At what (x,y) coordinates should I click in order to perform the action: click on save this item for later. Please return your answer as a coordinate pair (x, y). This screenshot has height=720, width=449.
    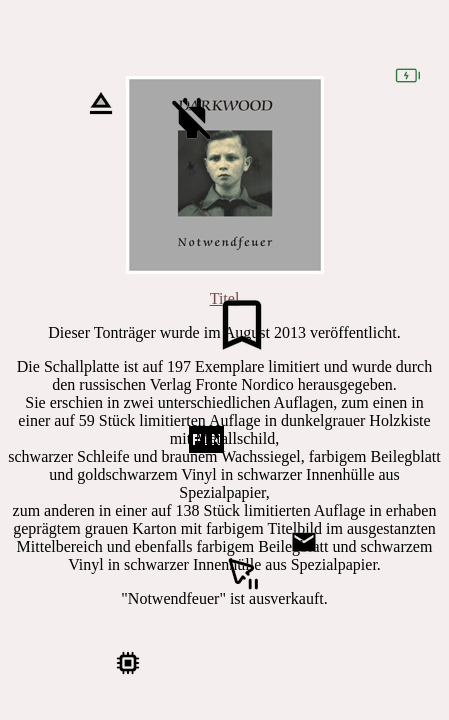
    Looking at the image, I should click on (242, 325).